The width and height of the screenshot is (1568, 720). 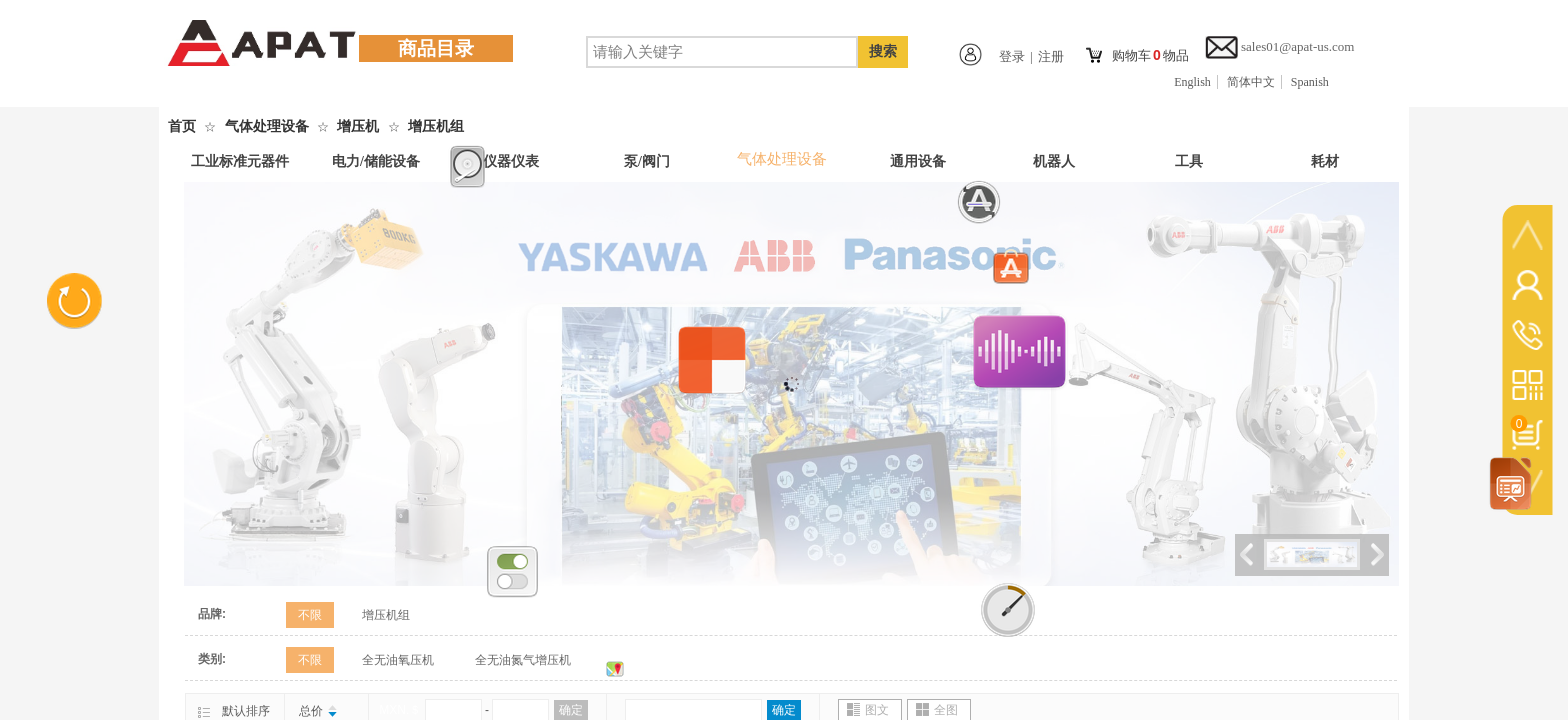 What do you see at coordinates (1019, 351) in the screenshot?
I see `open the sound recorder app` at bounding box center [1019, 351].